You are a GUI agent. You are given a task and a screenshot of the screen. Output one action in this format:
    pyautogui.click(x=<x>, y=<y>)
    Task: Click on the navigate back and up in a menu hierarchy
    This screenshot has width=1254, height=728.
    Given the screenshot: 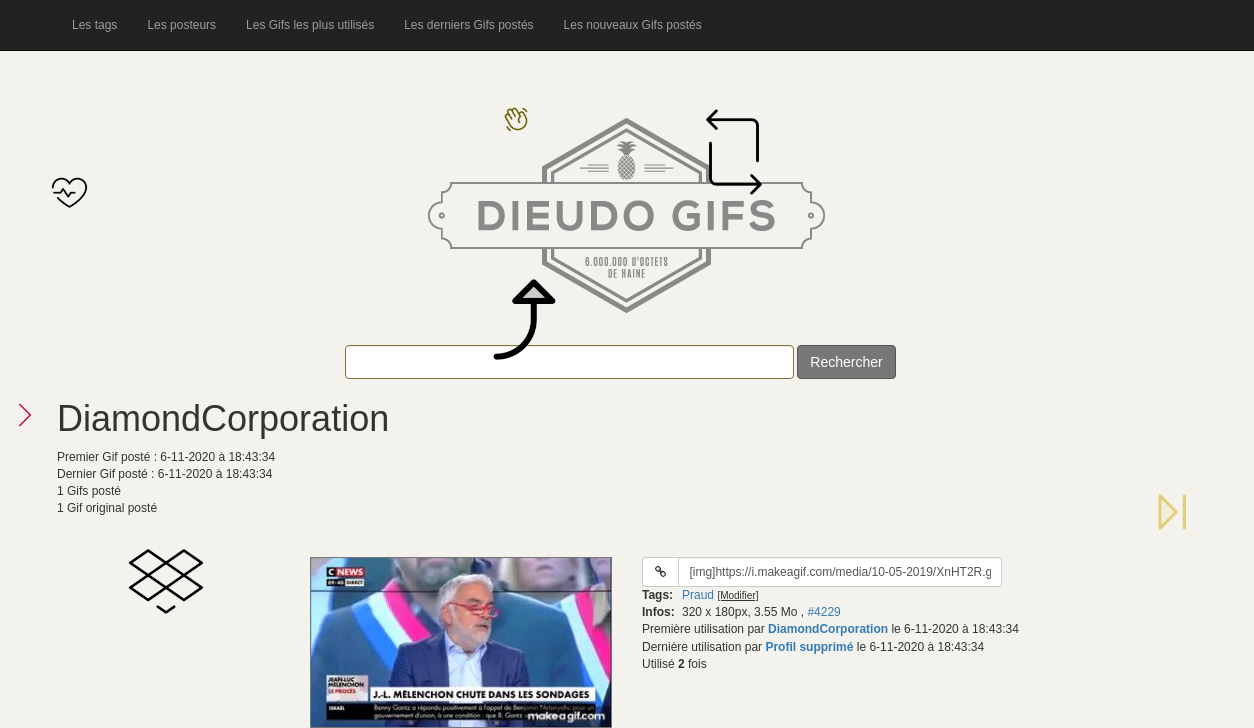 What is the action you would take?
    pyautogui.click(x=524, y=319)
    